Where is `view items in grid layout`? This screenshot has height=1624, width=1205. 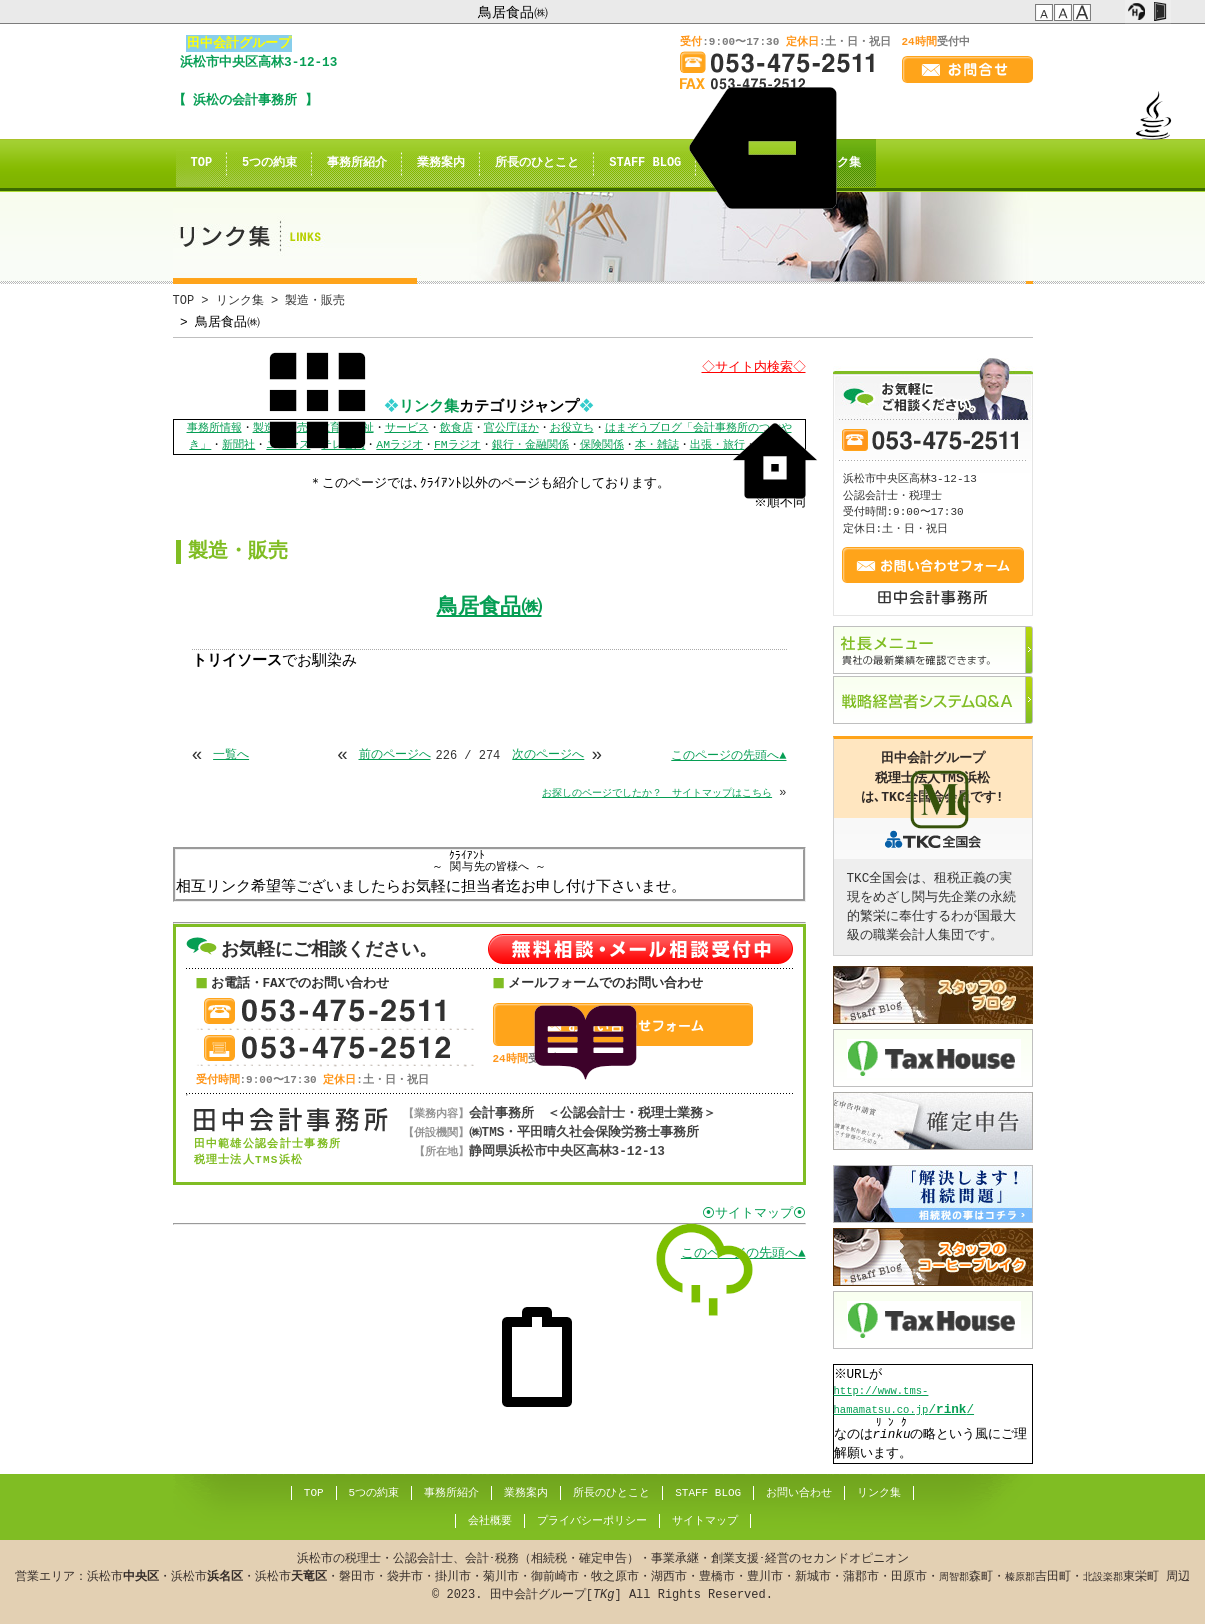
view items in grid layout is located at coordinates (317, 400).